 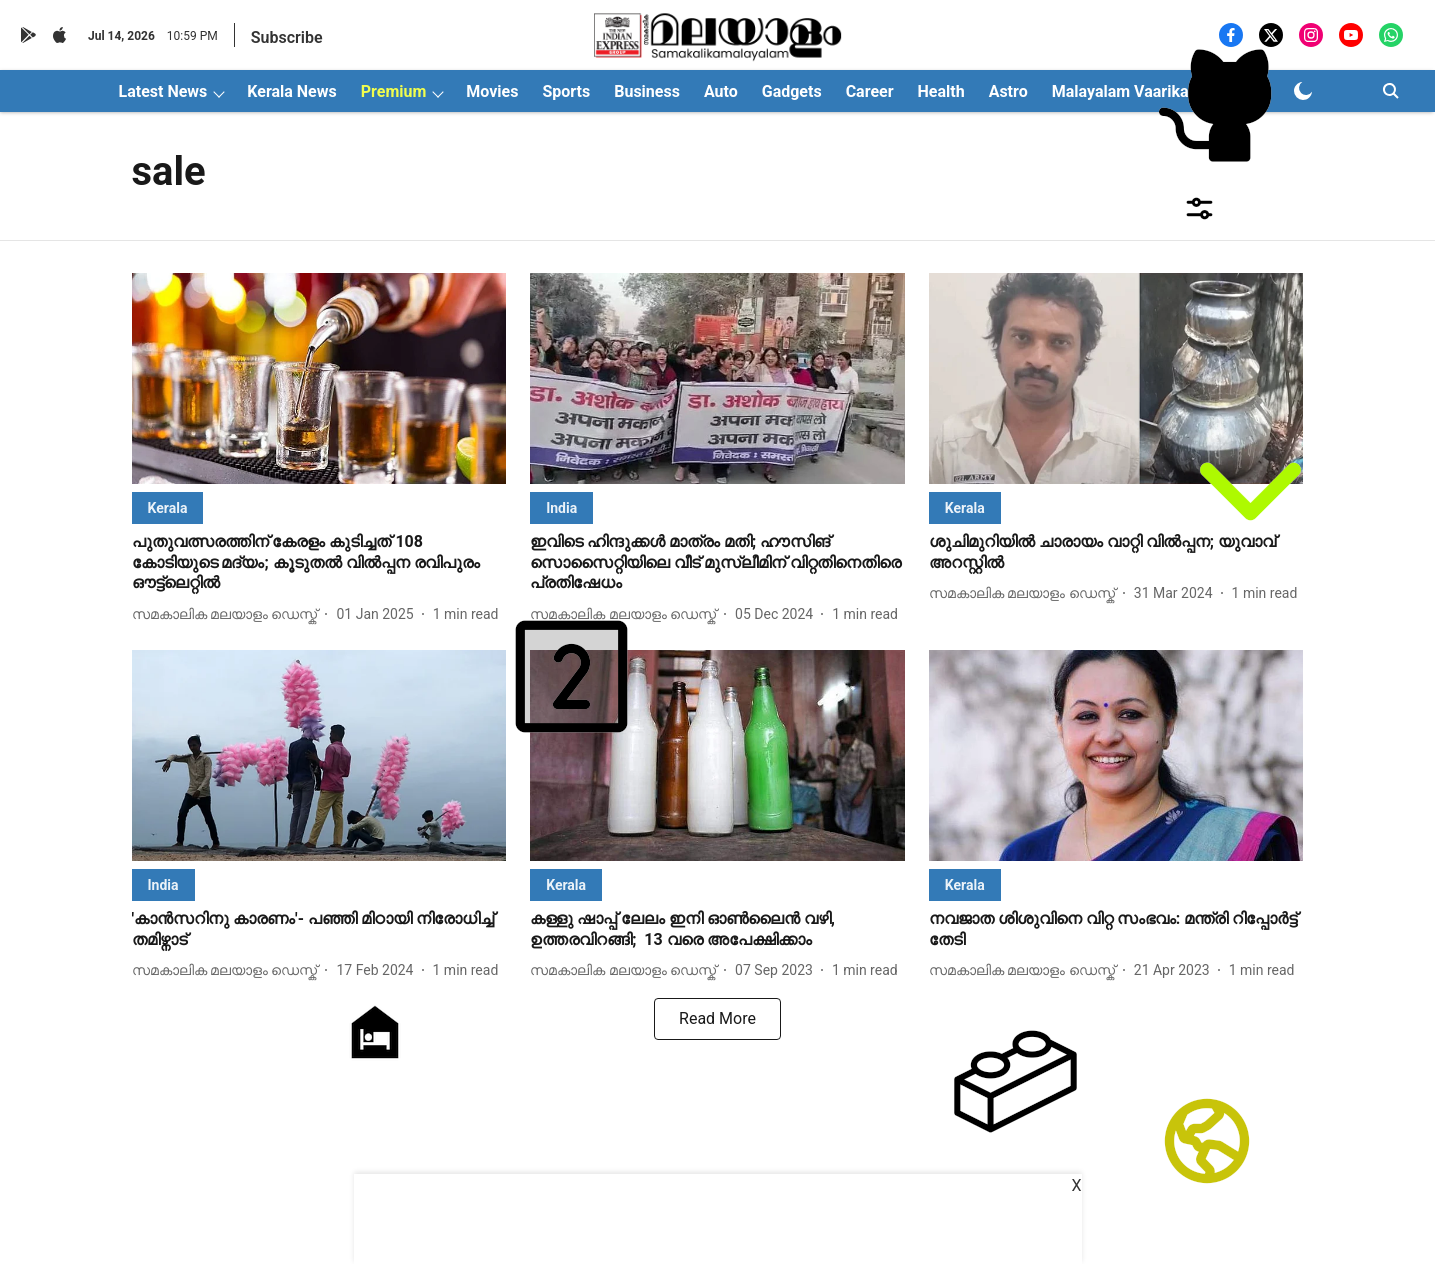 What do you see at coordinates (1225, 103) in the screenshot?
I see `visit github repository` at bounding box center [1225, 103].